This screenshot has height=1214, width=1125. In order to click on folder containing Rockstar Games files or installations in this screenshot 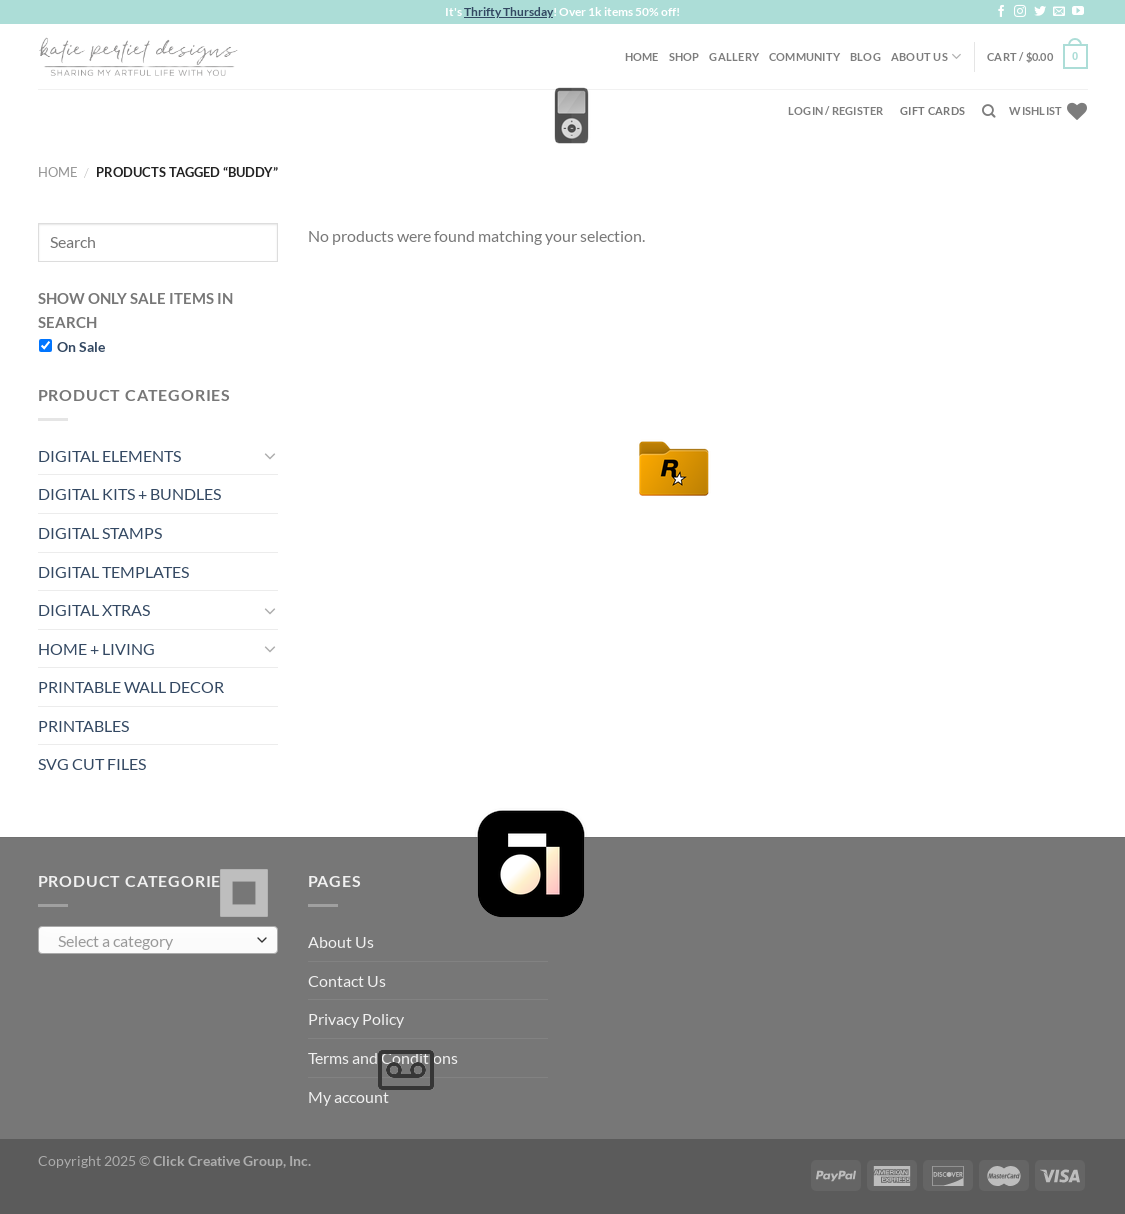, I will do `click(673, 470)`.